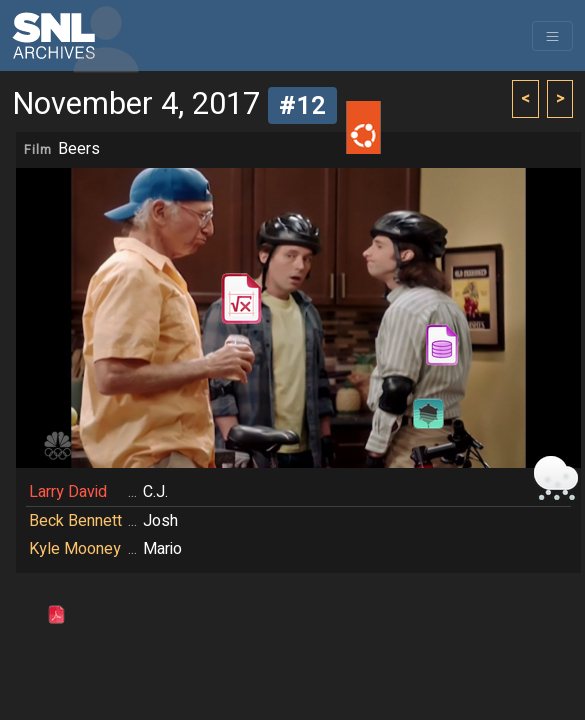 The width and height of the screenshot is (585, 720). Describe the element at coordinates (363, 127) in the screenshot. I see `open the ubuntu application menu` at that location.